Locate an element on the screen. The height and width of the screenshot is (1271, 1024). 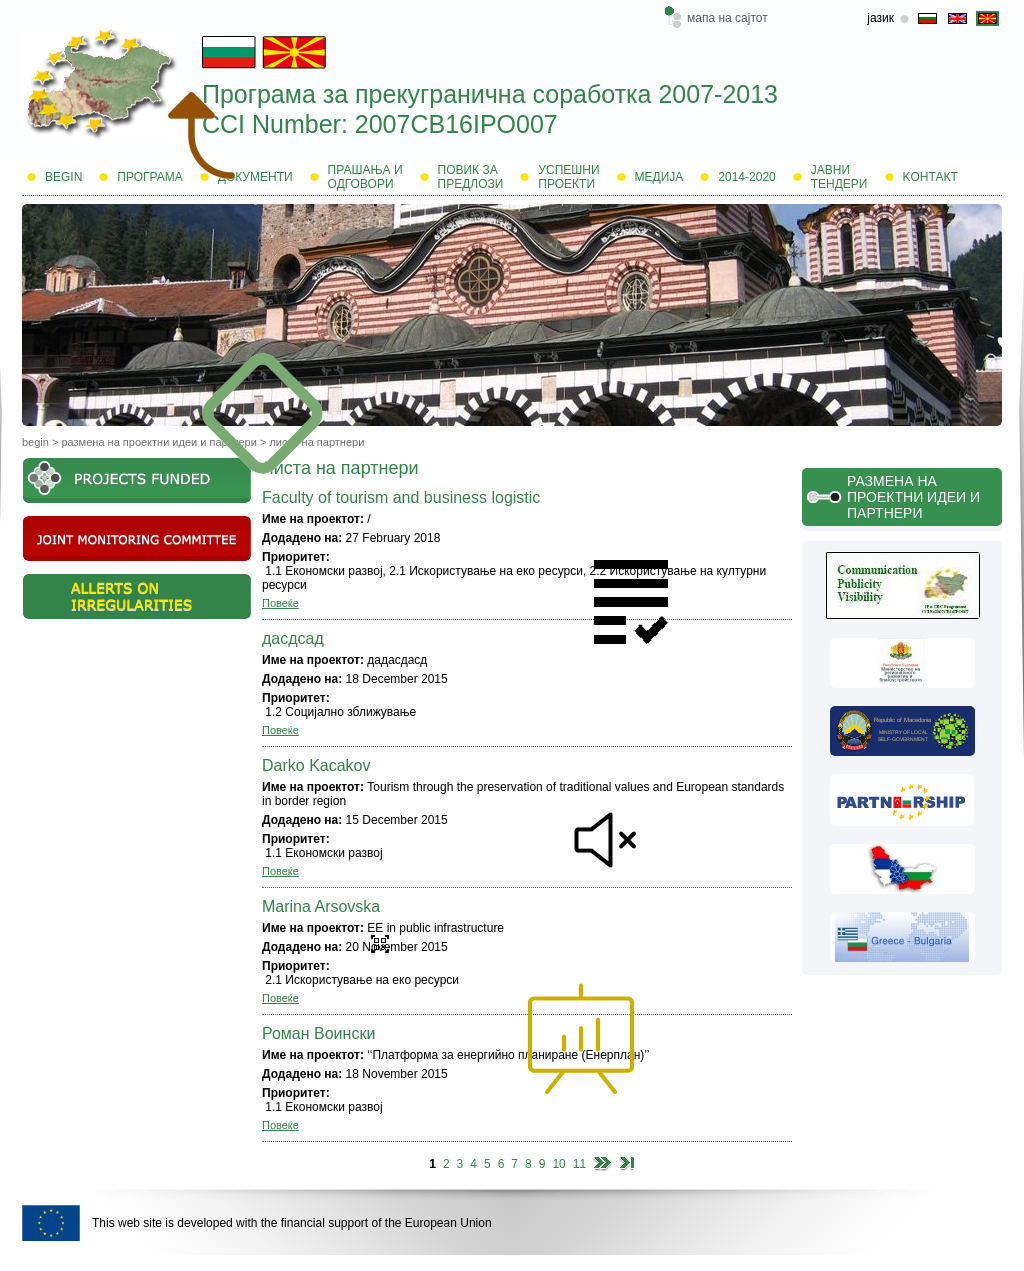
view presentation with chart data is located at coordinates (581, 1041).